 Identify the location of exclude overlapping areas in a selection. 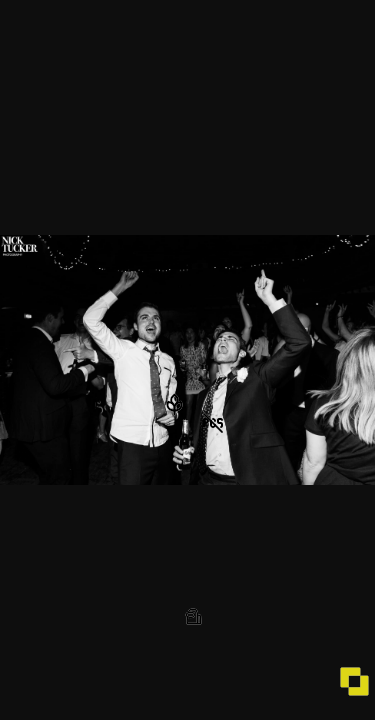
(354, 681).